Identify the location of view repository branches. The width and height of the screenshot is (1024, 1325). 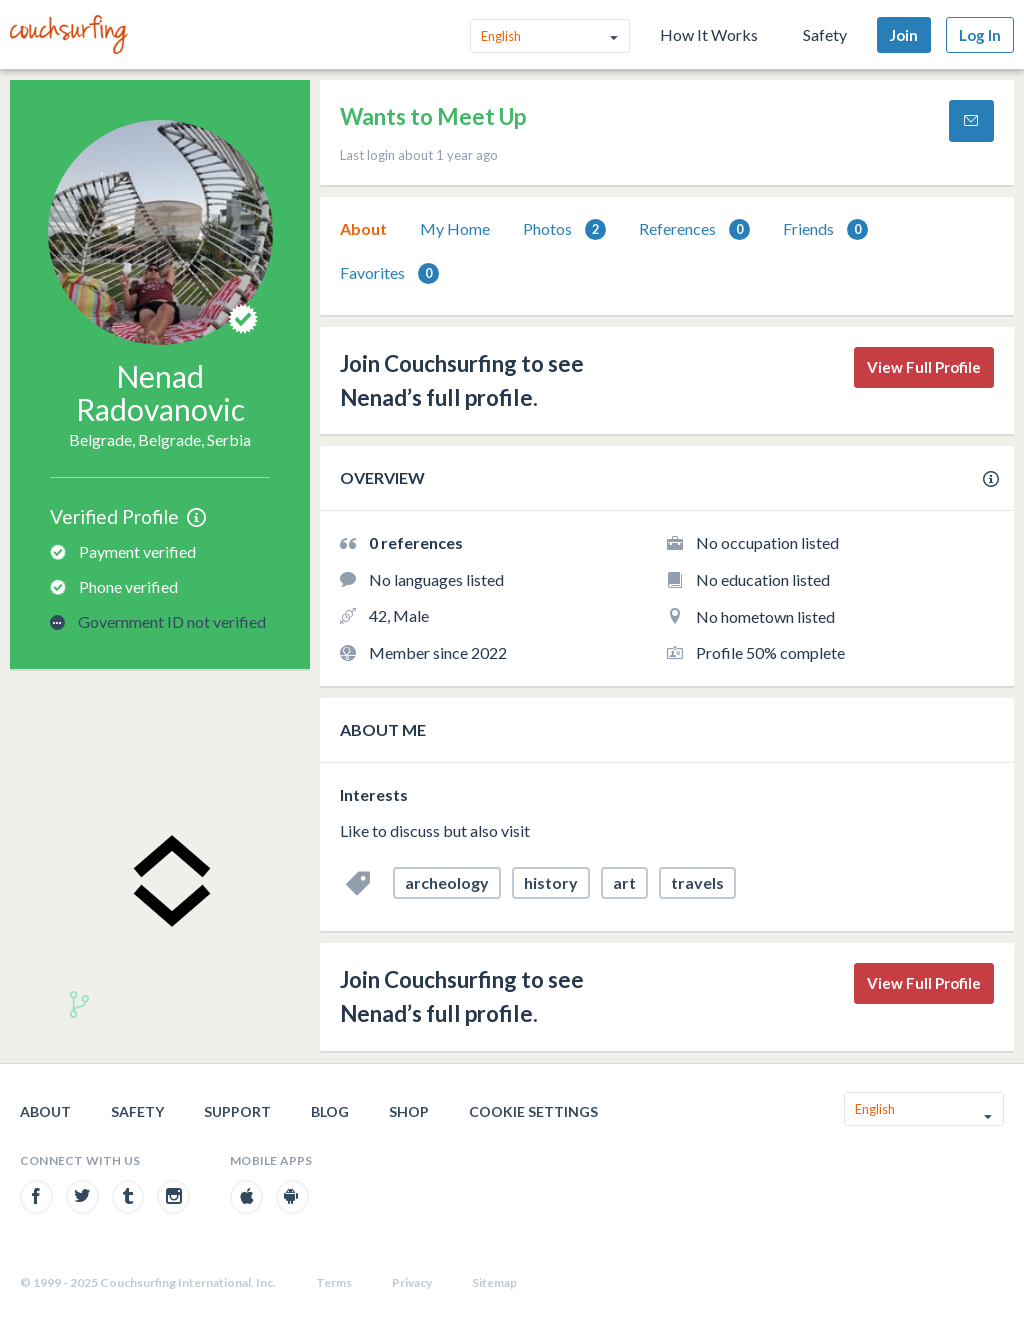
(79, 1004).